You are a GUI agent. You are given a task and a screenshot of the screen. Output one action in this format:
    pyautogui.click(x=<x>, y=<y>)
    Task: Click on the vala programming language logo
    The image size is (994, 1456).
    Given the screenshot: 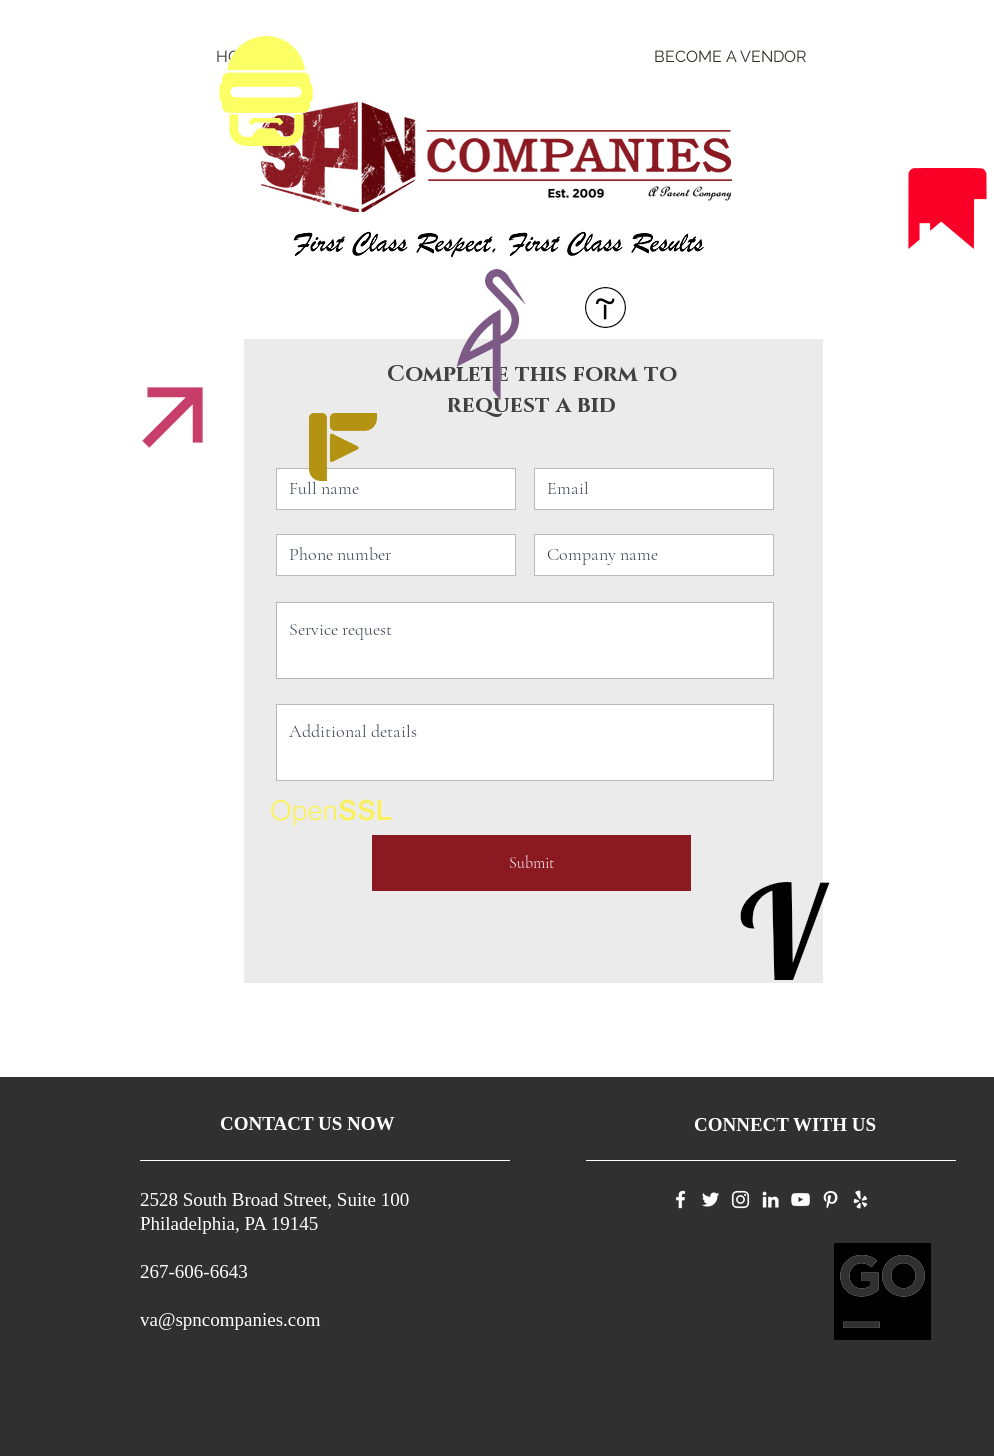 What is the action you would take?
    pyautogui.click(x=785, y=931)
    